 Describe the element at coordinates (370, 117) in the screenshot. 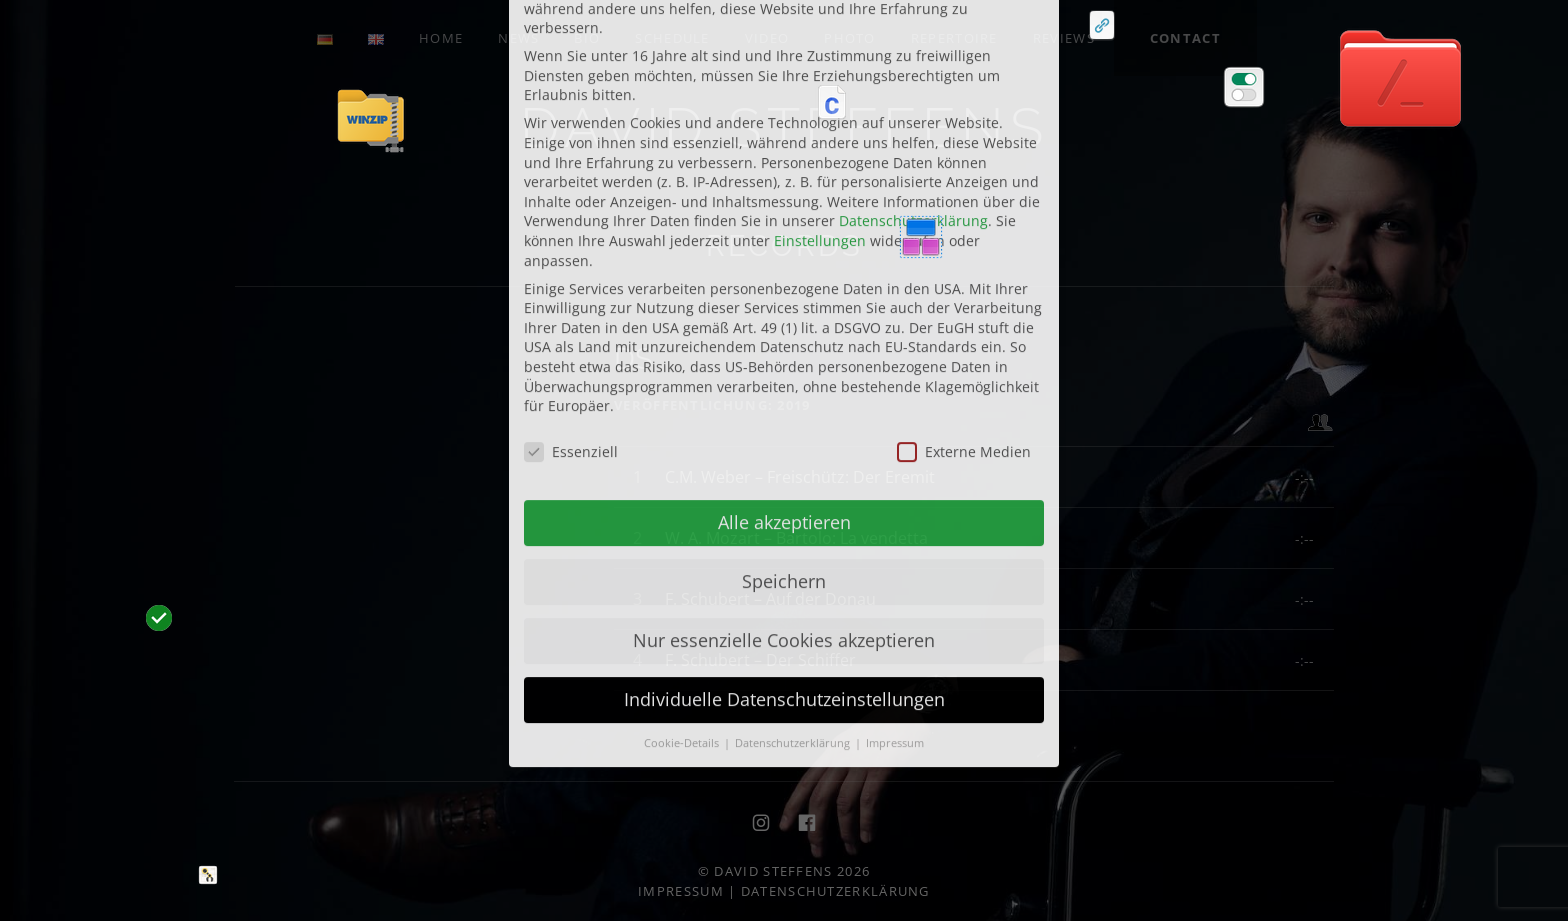

I see `open folder containing WinZip compressed files` at that location.